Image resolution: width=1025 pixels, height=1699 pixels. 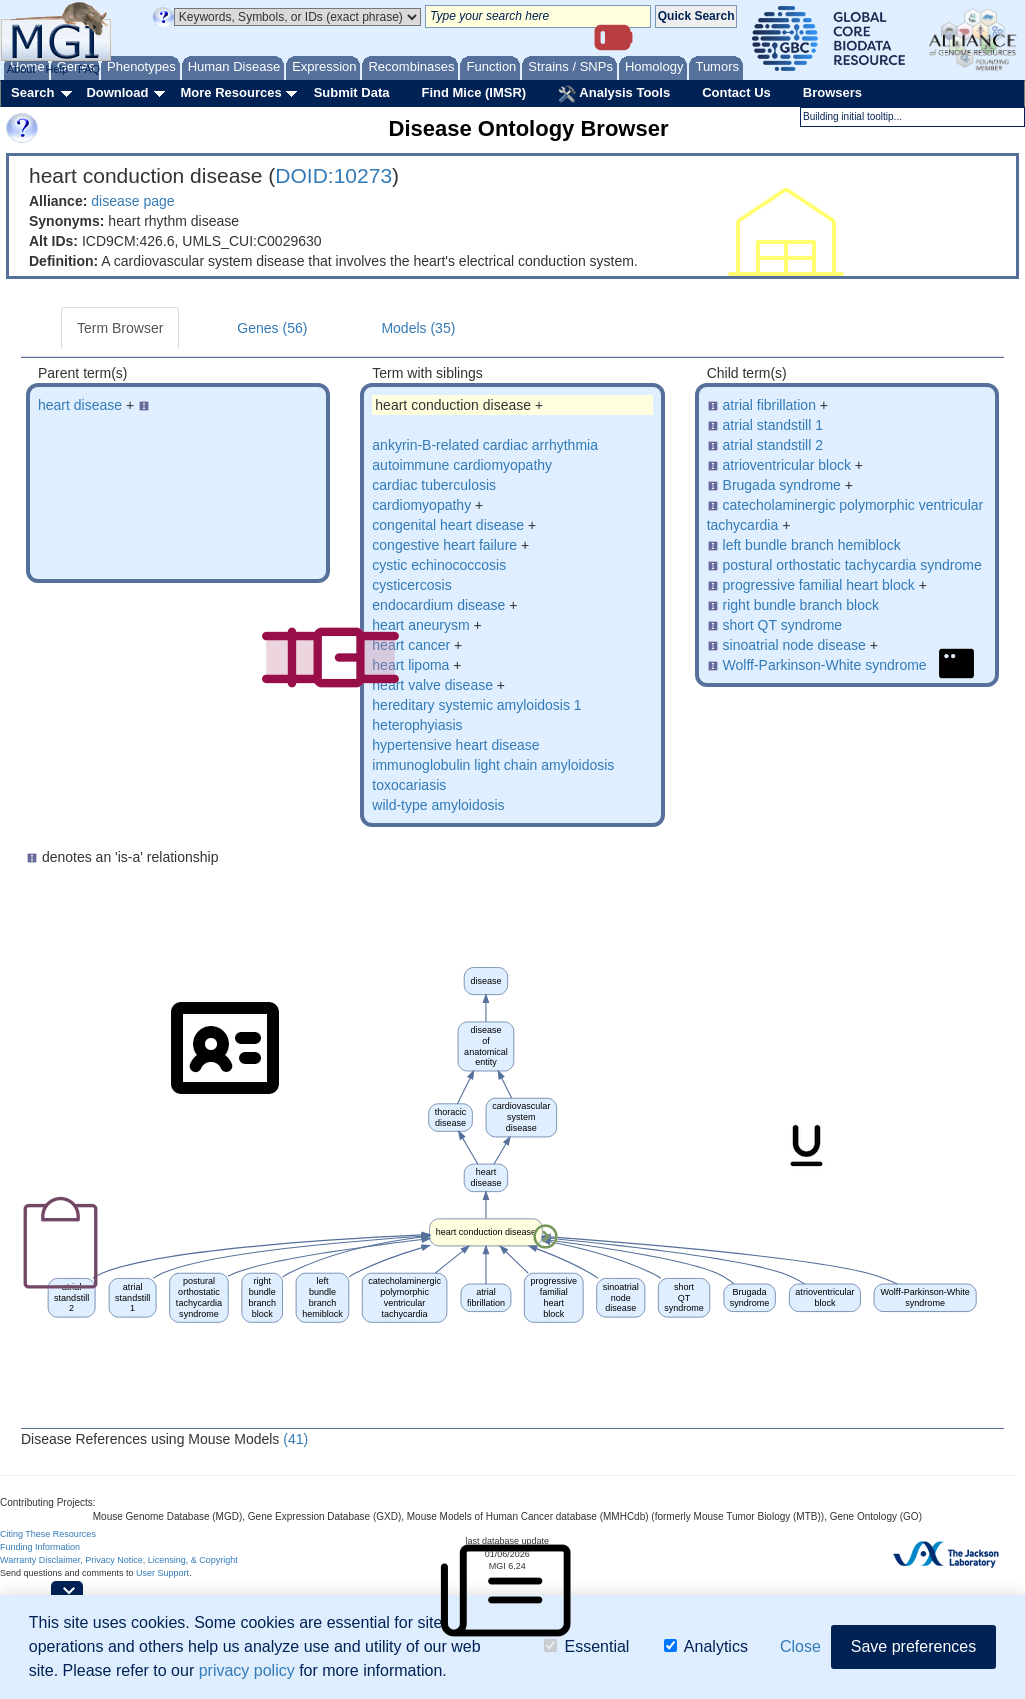 What do you see at coordinates (60, 1244) in the screenshot?
I see `copy to clipboard` at bounding box center [60, 1244].